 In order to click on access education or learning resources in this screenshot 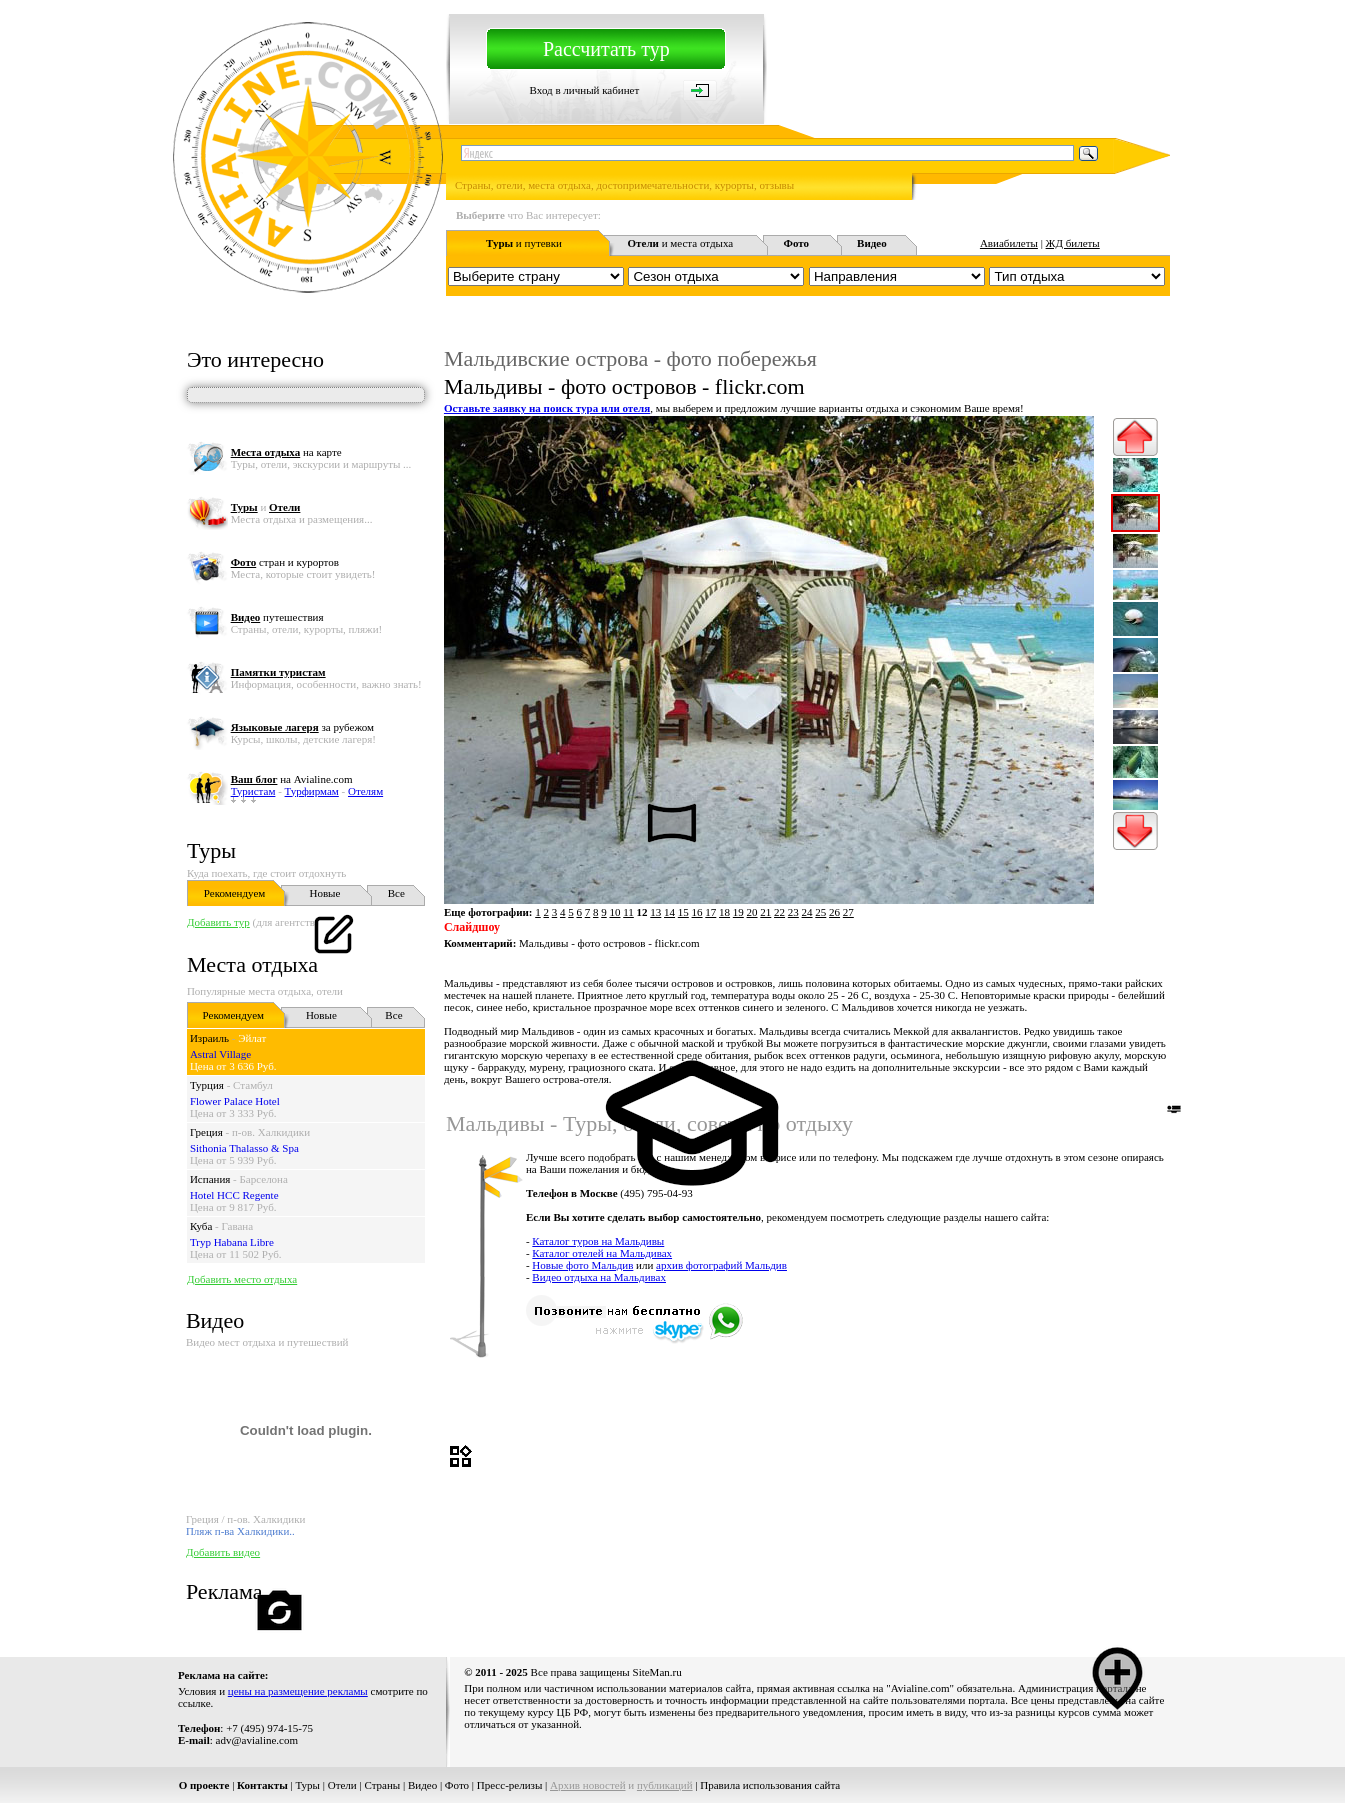, I will do `click(692, 1123)`.